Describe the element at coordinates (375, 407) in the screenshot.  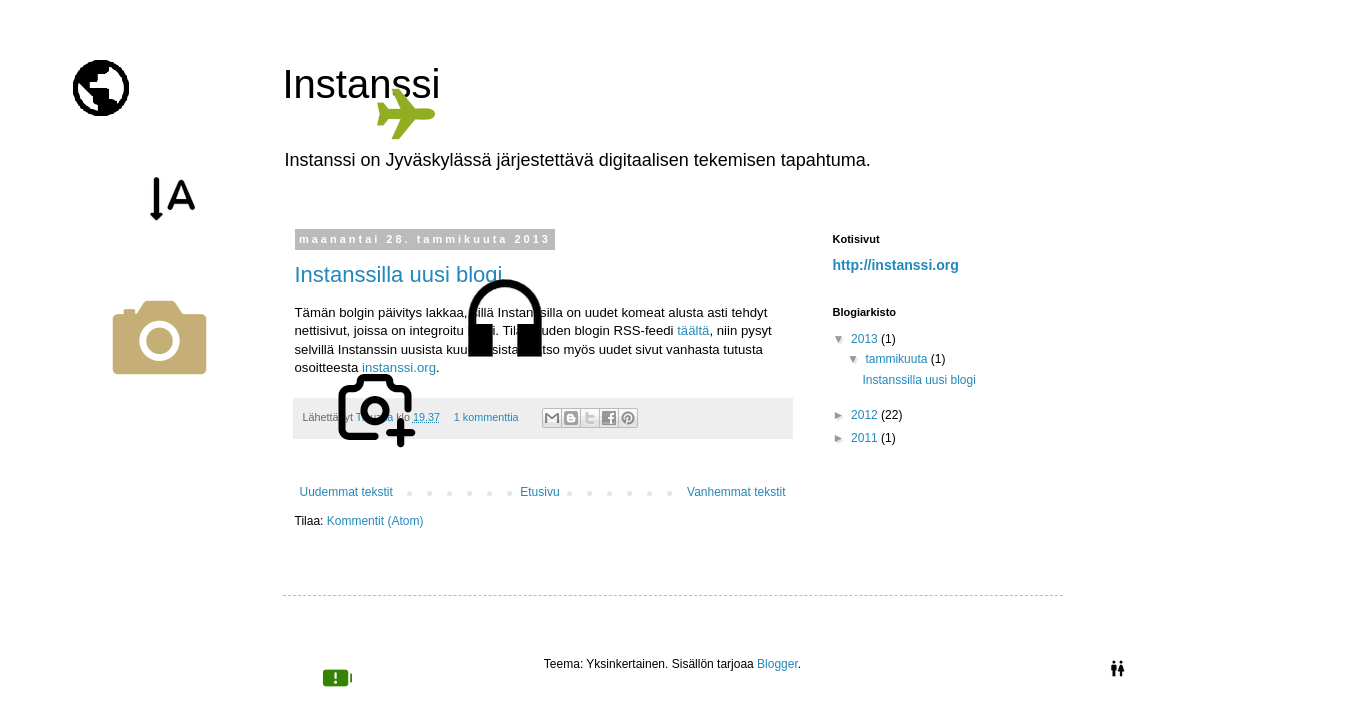
I see `add a new photo` at that location.